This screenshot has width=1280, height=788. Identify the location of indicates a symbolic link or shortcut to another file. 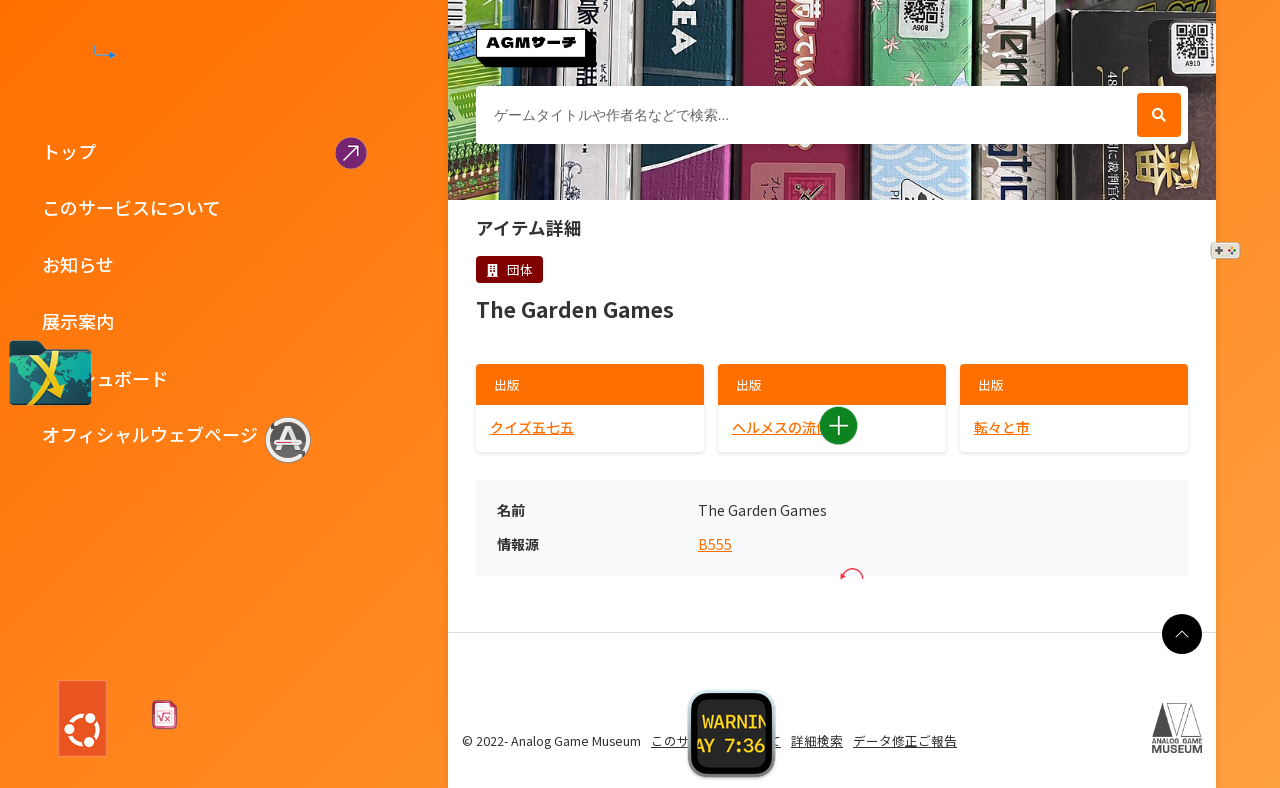
(351, 153).